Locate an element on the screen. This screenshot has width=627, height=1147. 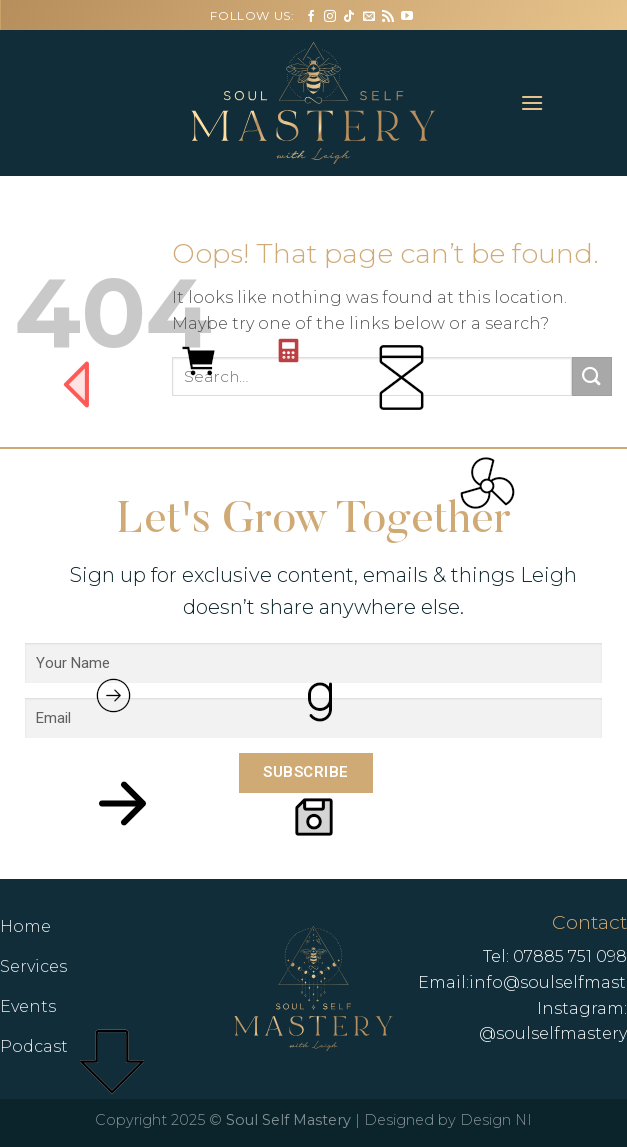
navigate to the next page or step is located at coordinates (122, 803).